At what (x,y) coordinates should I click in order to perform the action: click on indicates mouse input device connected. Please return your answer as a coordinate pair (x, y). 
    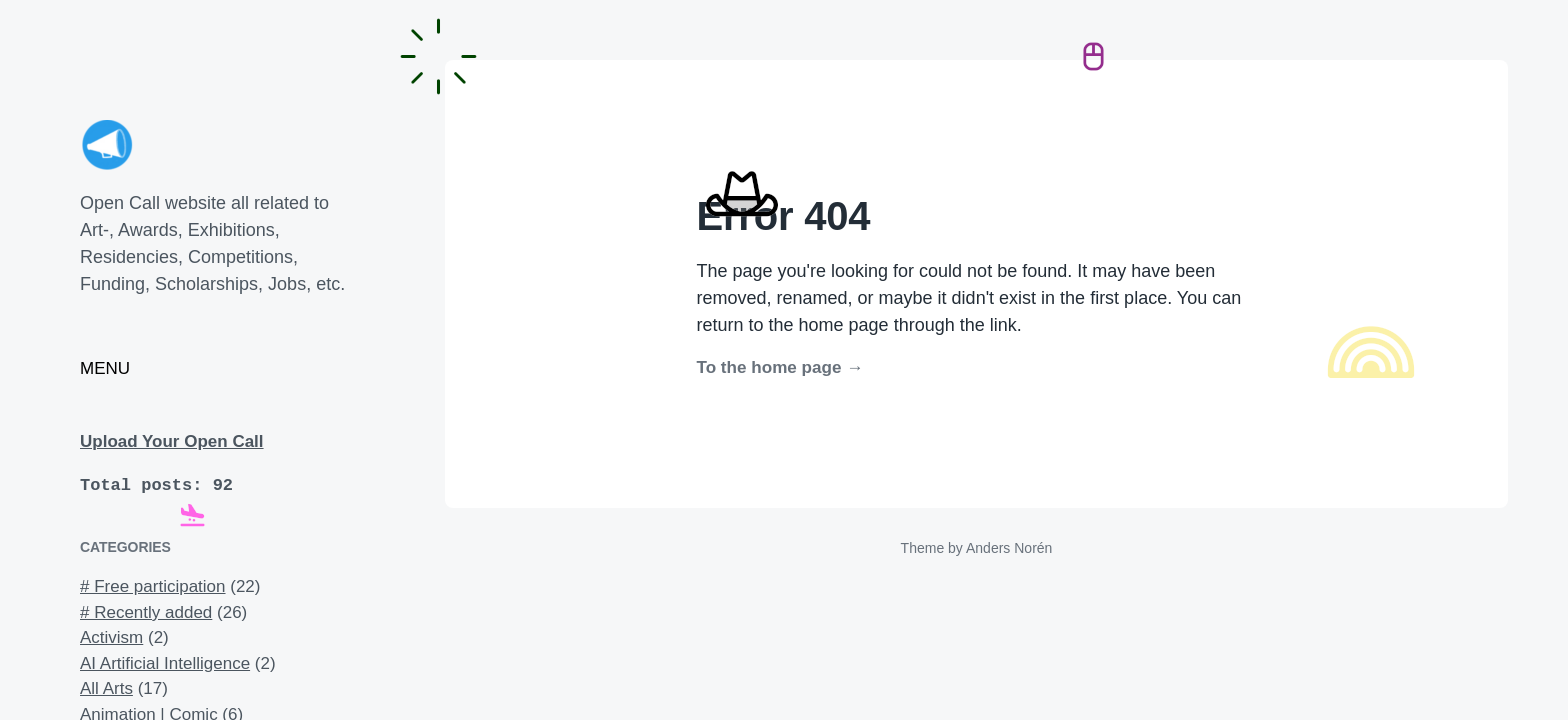
    Looking at the image, I should click on (1093, 56).